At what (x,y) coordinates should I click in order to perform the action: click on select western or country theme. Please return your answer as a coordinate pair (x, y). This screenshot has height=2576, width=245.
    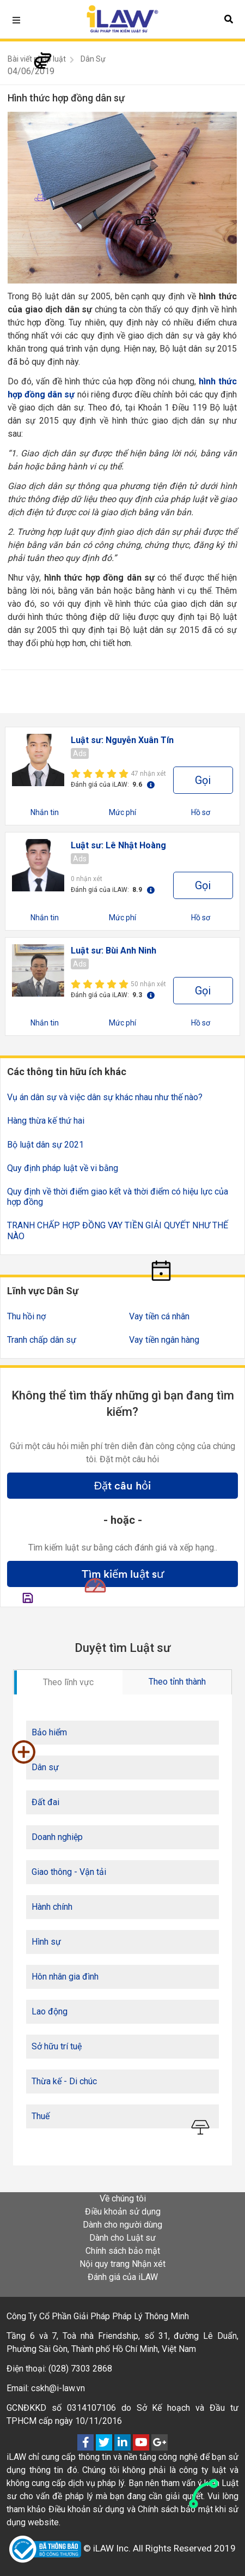
    Looking at the image, I should click on (40, 198).